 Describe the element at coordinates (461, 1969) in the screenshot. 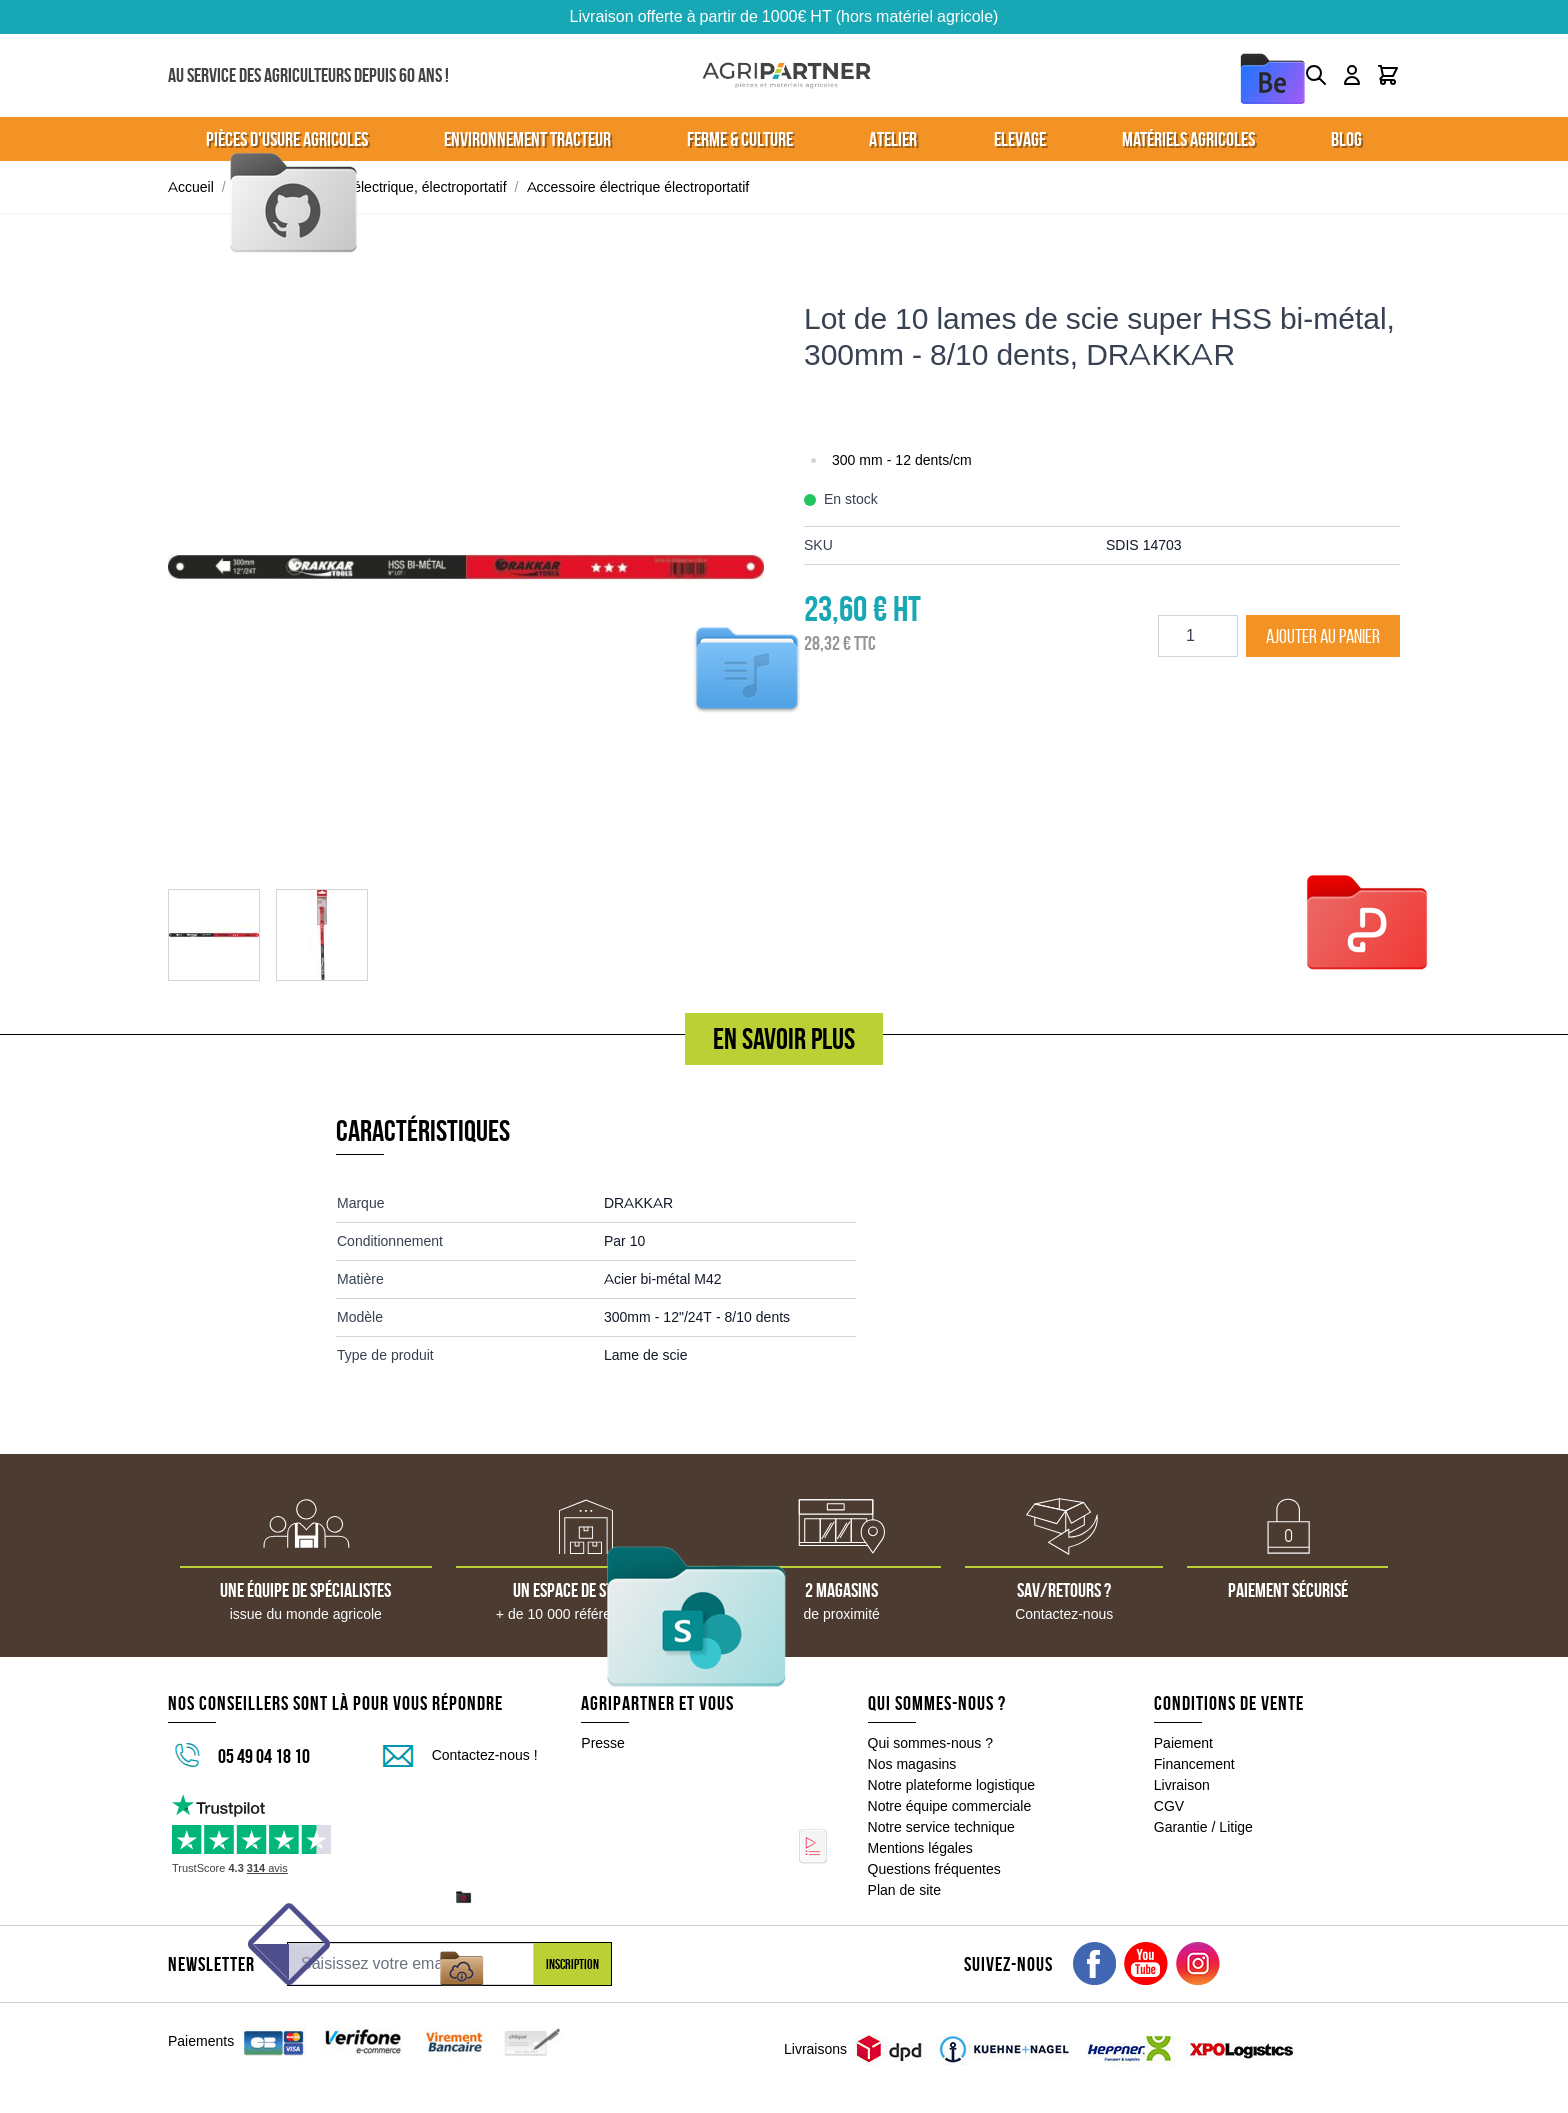

I see `open apache httpd server configuration folder` at that location.